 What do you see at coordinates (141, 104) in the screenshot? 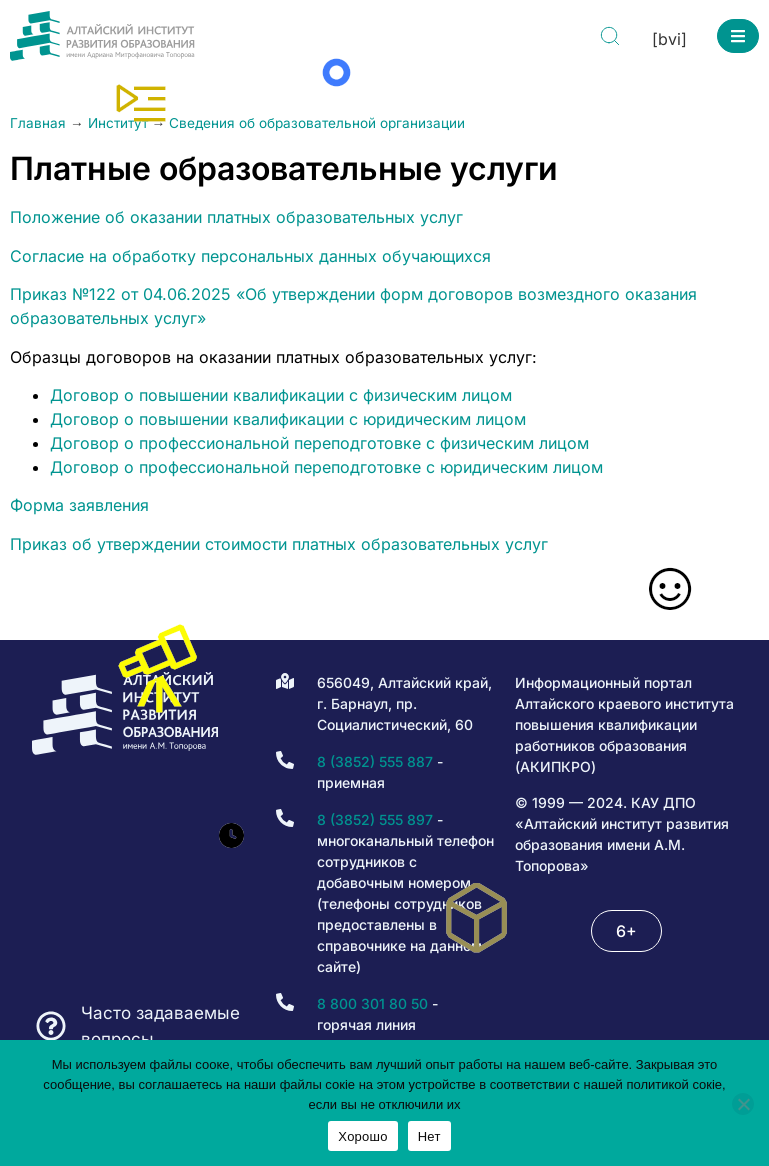
I see `step through code one line at a time during debugging` at bounding box center [141, 104].